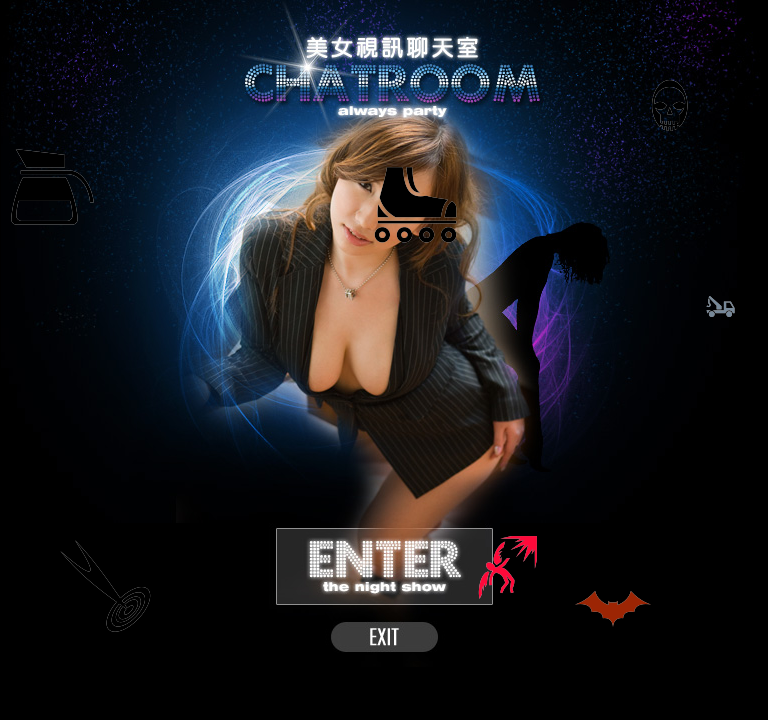 Image resolution: width=768 pixels, height=720 pixels. I want to click on request roadside assistance, so click(720, 306).